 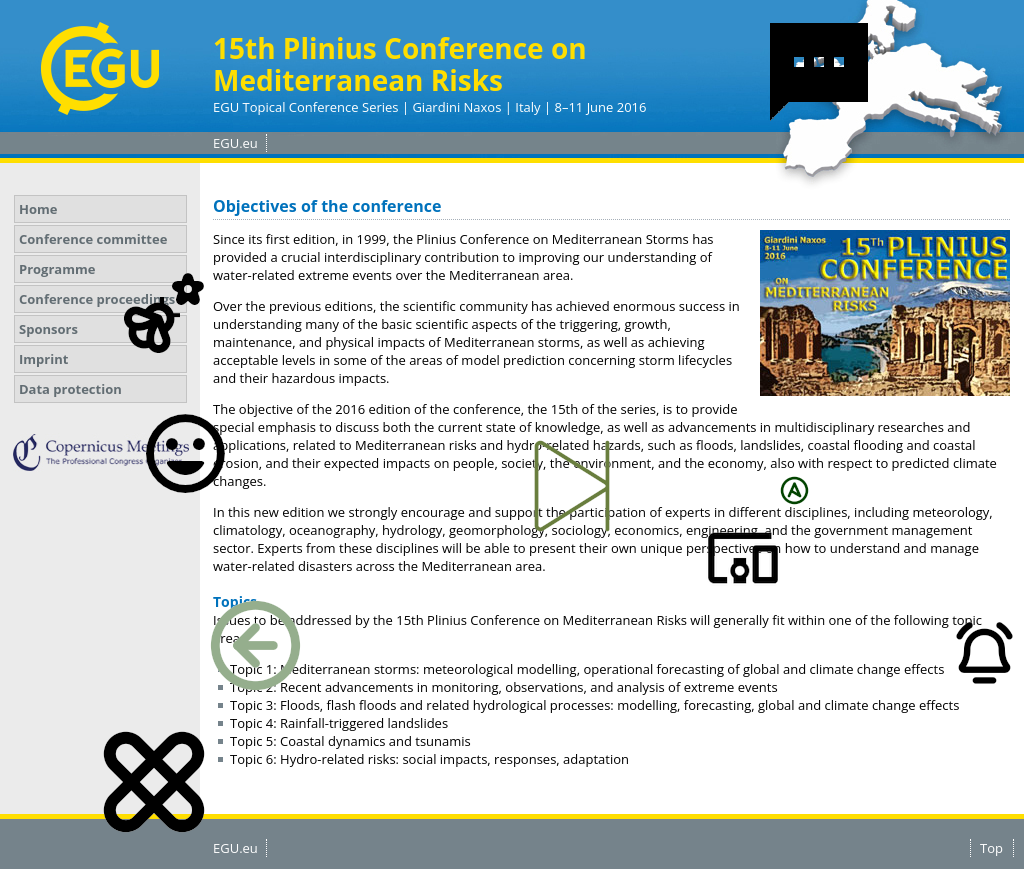 I want to click on indicates new notifications or alerts, so click(x=984, y=653).